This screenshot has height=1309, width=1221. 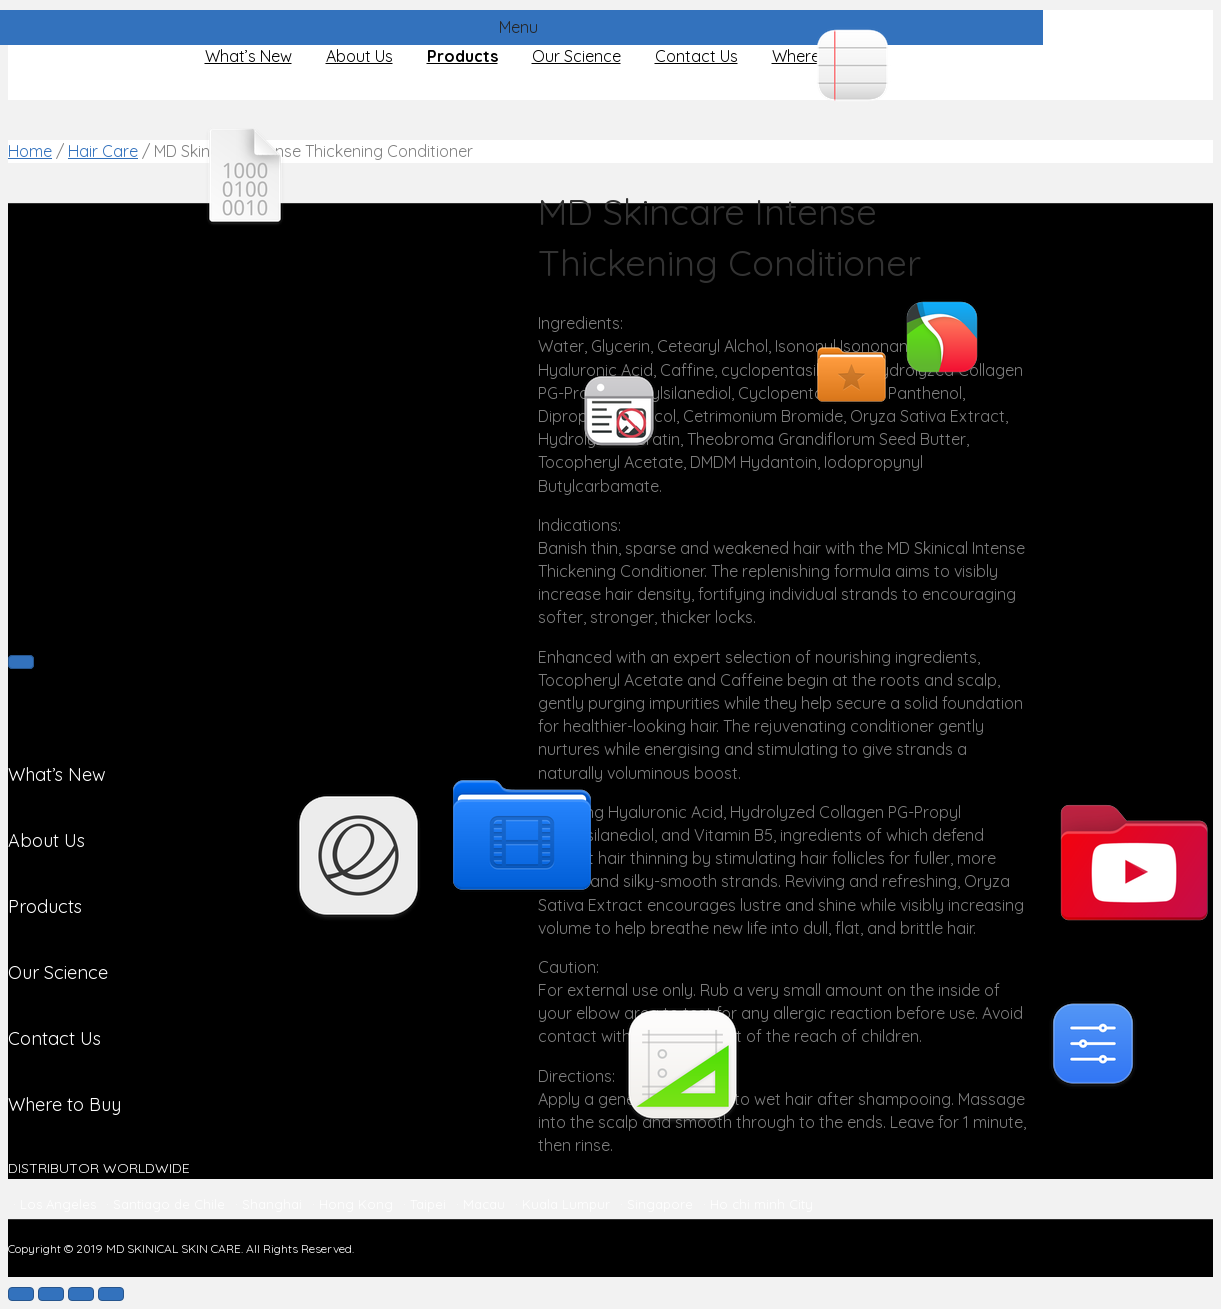 I want to click on open desktop display settings, so click(x=1093, y=1045).